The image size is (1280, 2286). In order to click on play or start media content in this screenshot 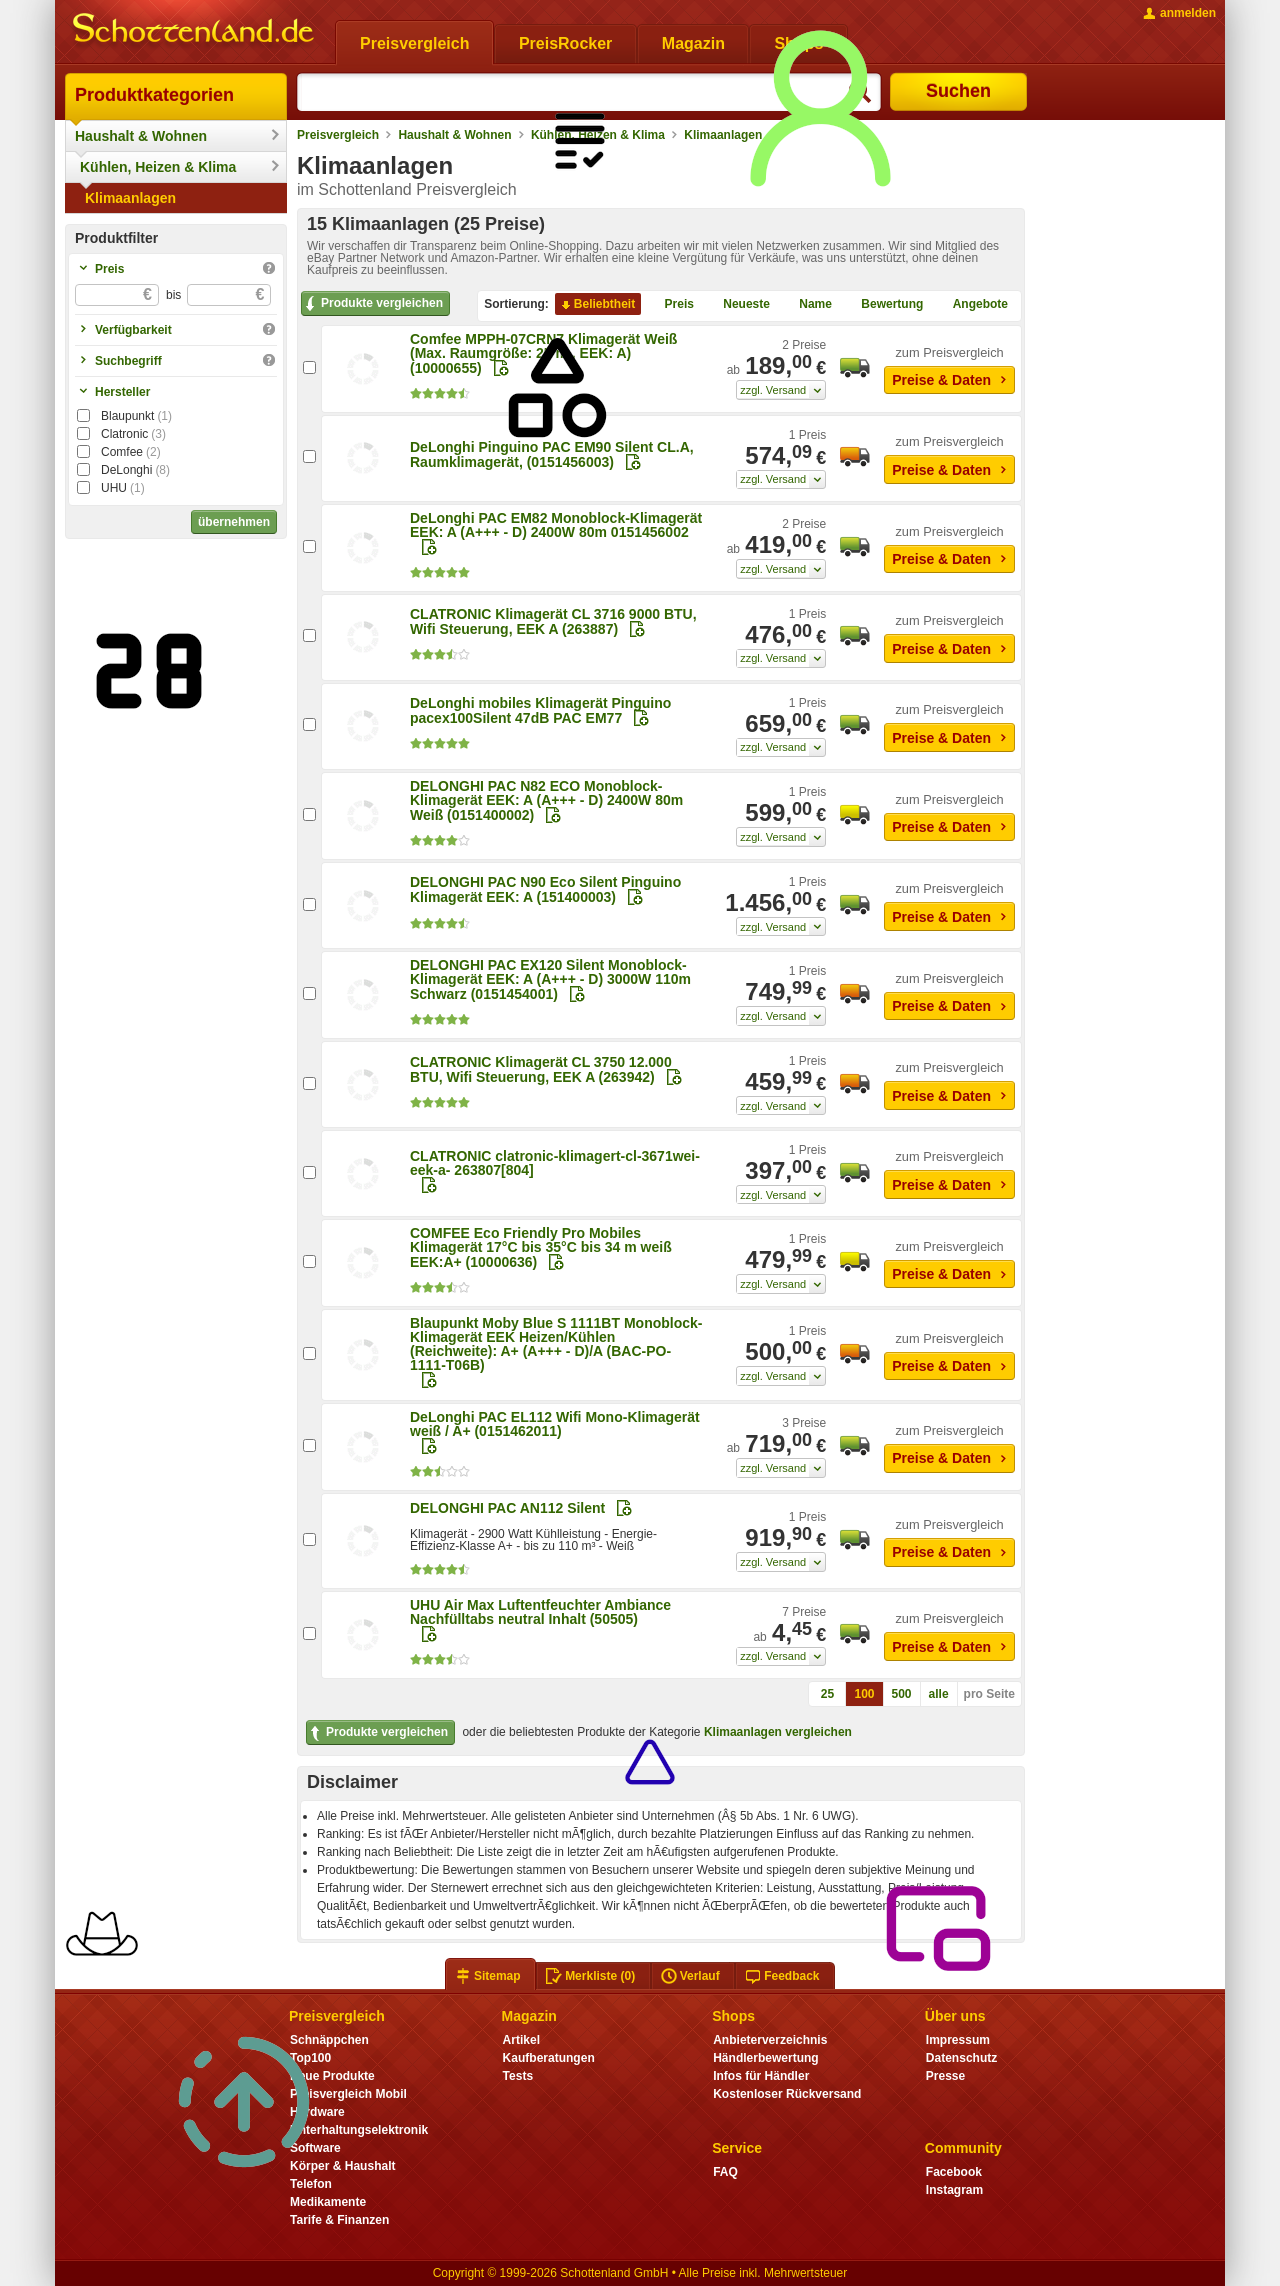, I will do `click(650, 1762)`.